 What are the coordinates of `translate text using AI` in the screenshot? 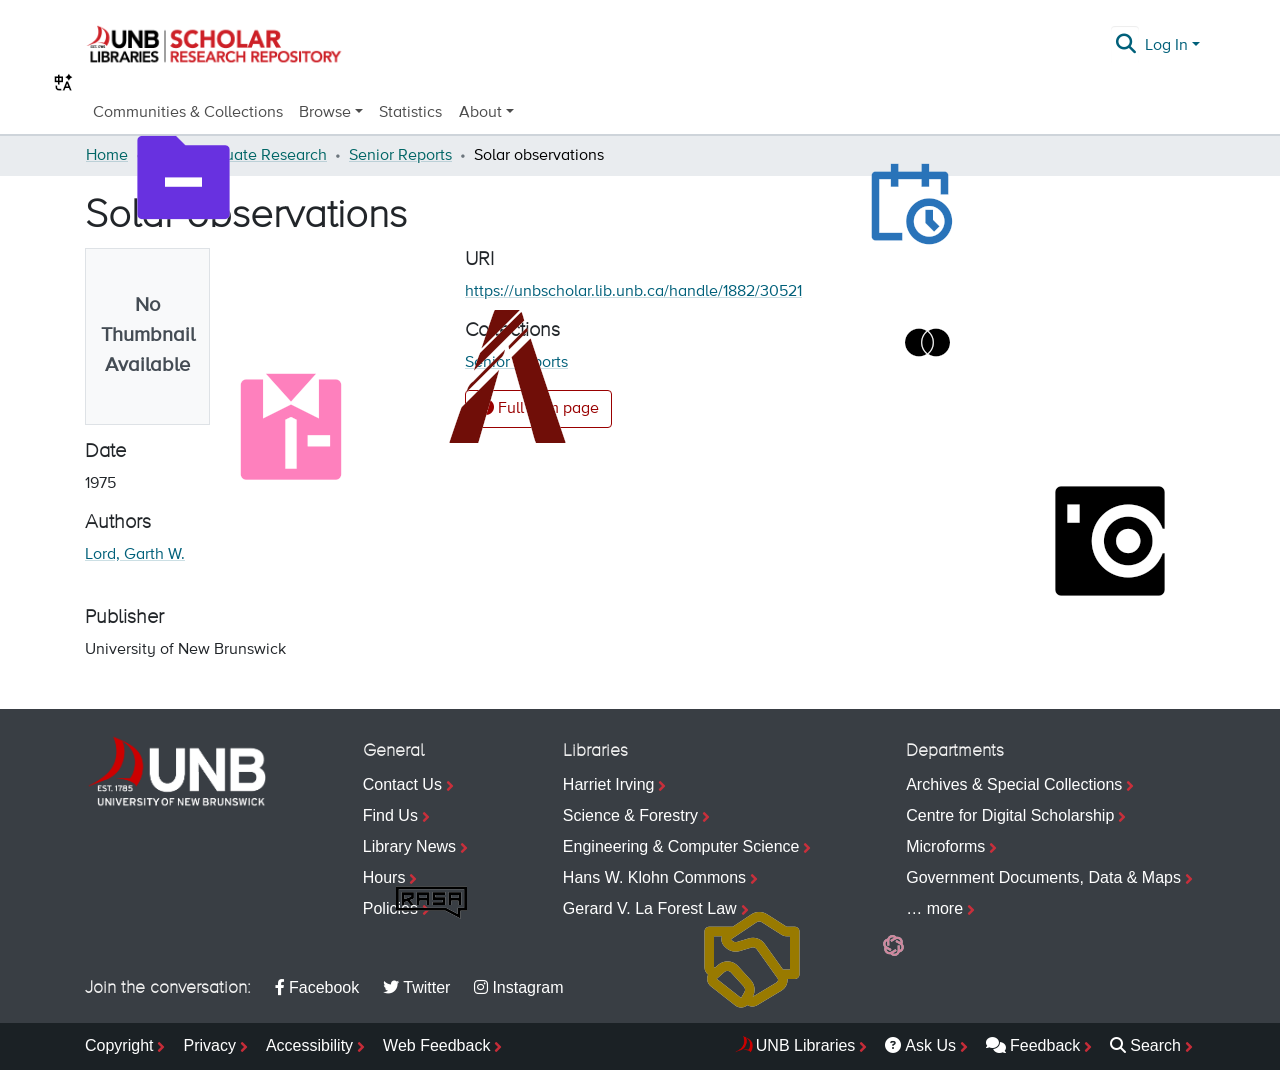 It's located at (63, 83).